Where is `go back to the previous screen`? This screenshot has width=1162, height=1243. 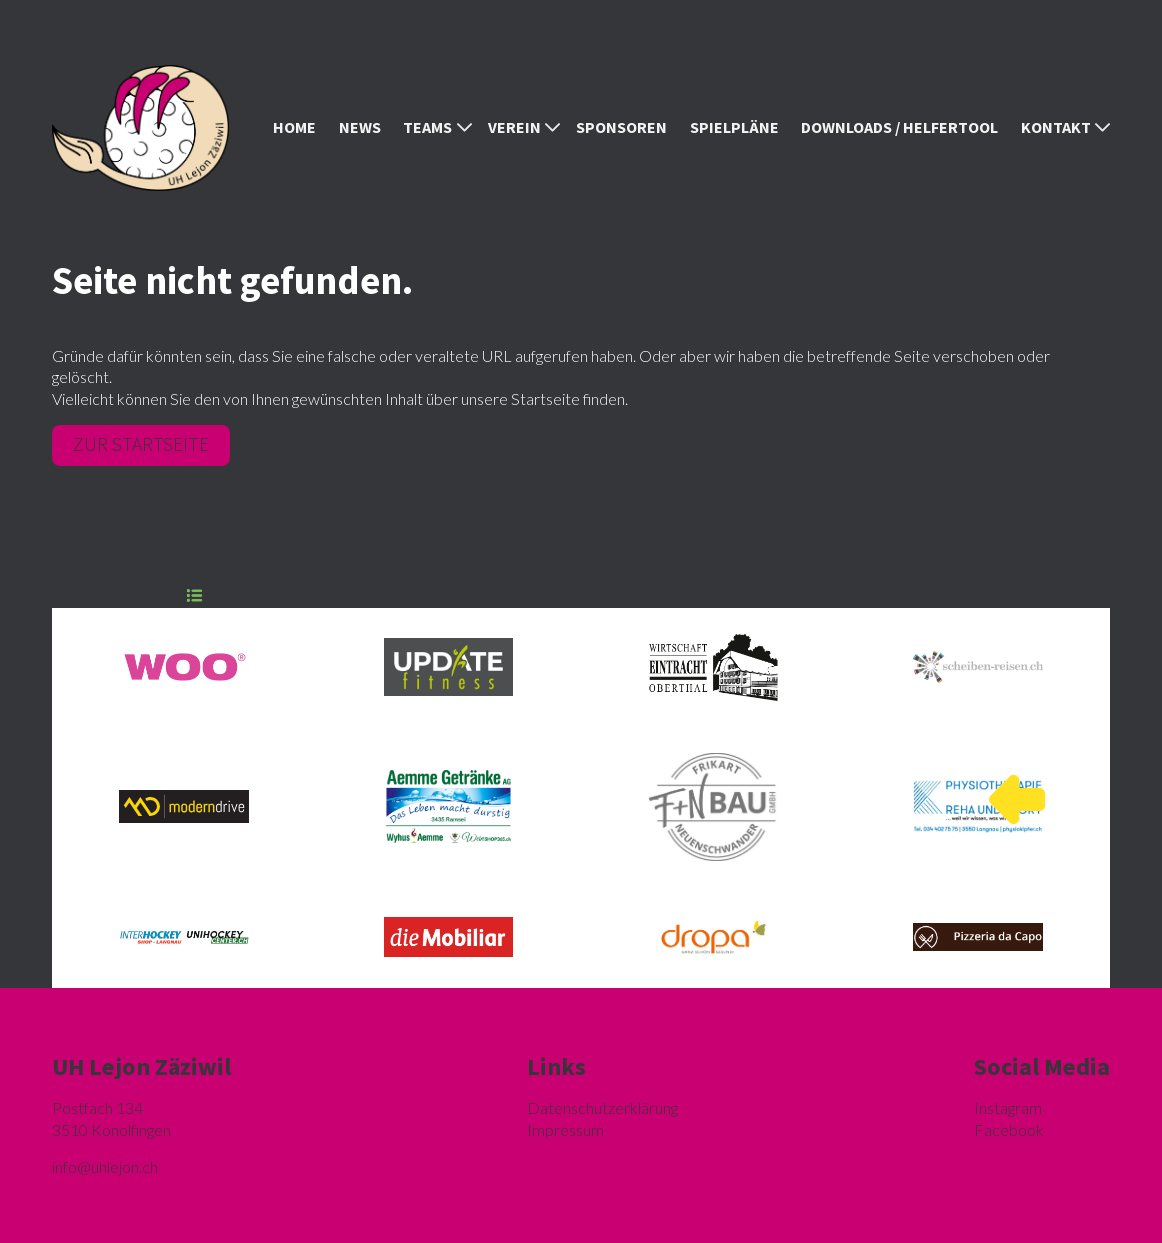 go back to the previous screen is located at coordinates (1016, 799).